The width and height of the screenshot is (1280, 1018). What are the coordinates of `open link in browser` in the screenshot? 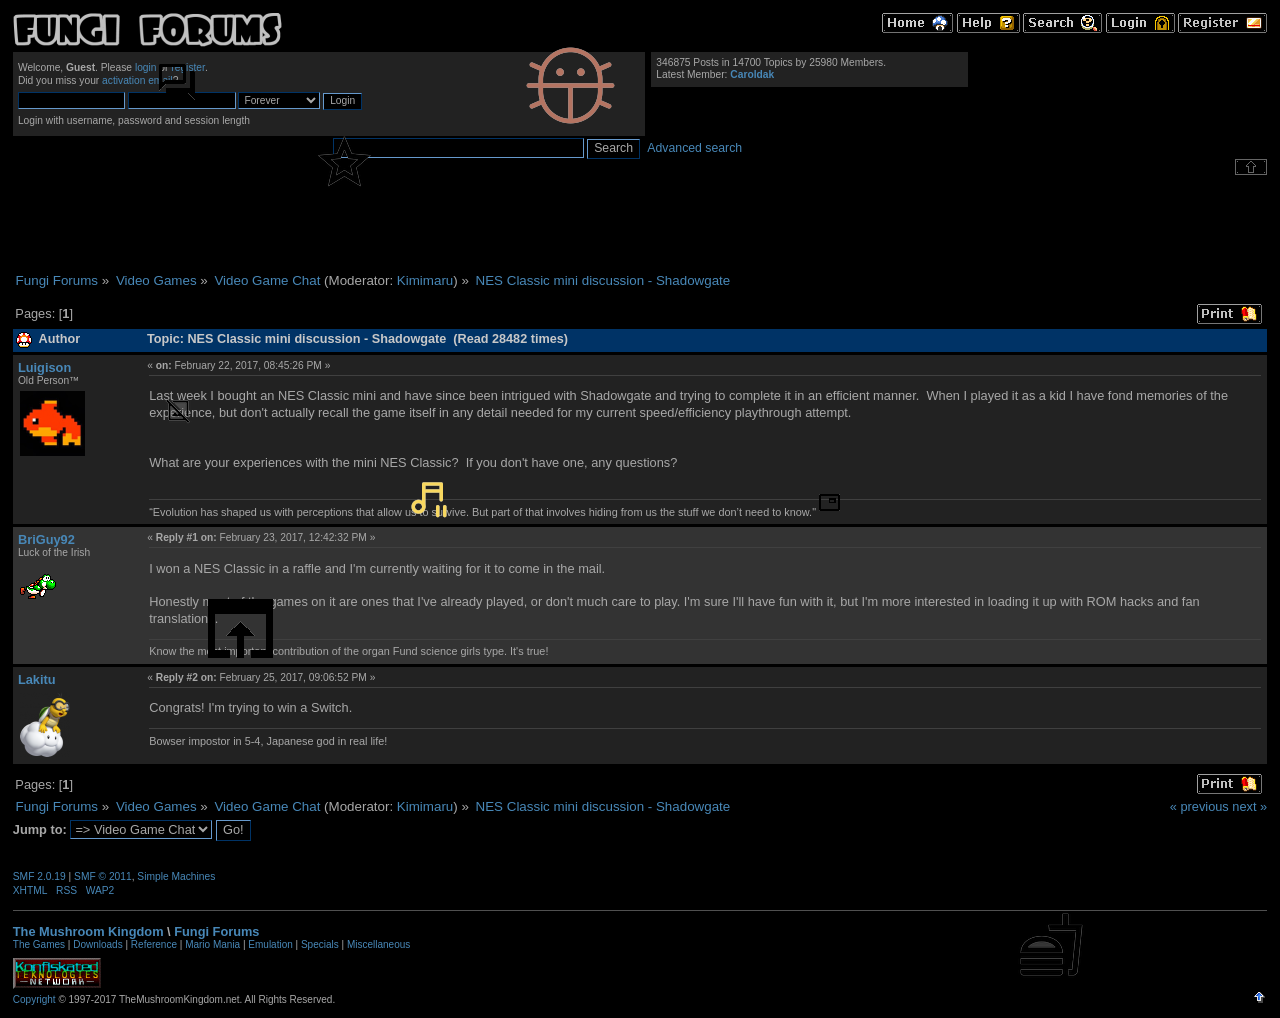 It's located at (240, 628).